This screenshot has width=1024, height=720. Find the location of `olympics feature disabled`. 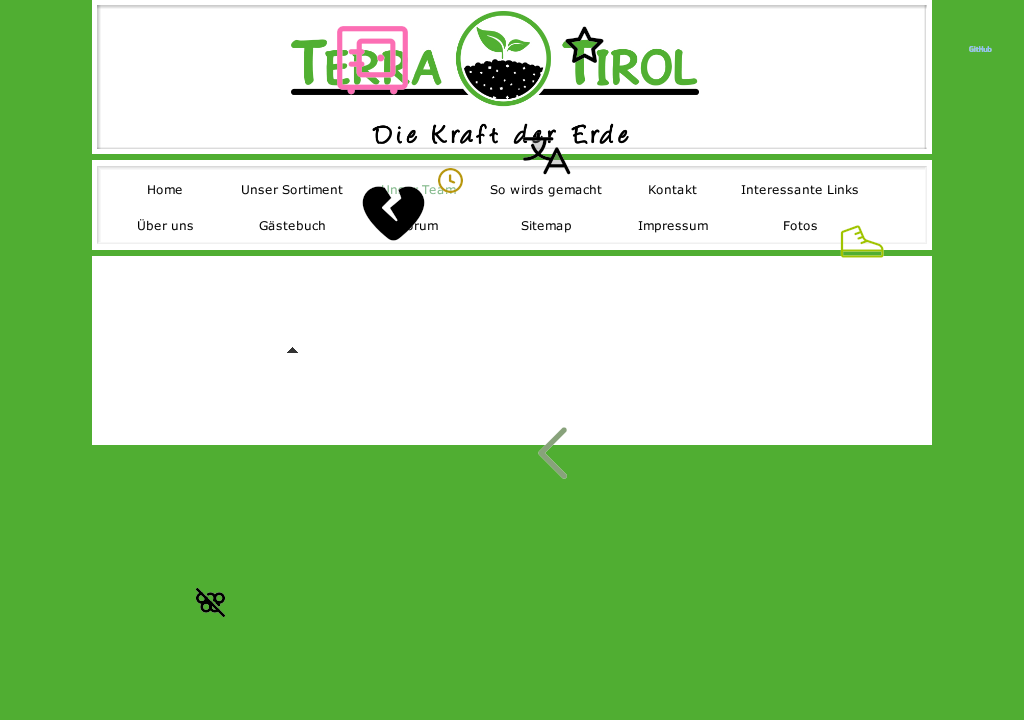

olympics feature disabled is located at coordinates (210, 602).